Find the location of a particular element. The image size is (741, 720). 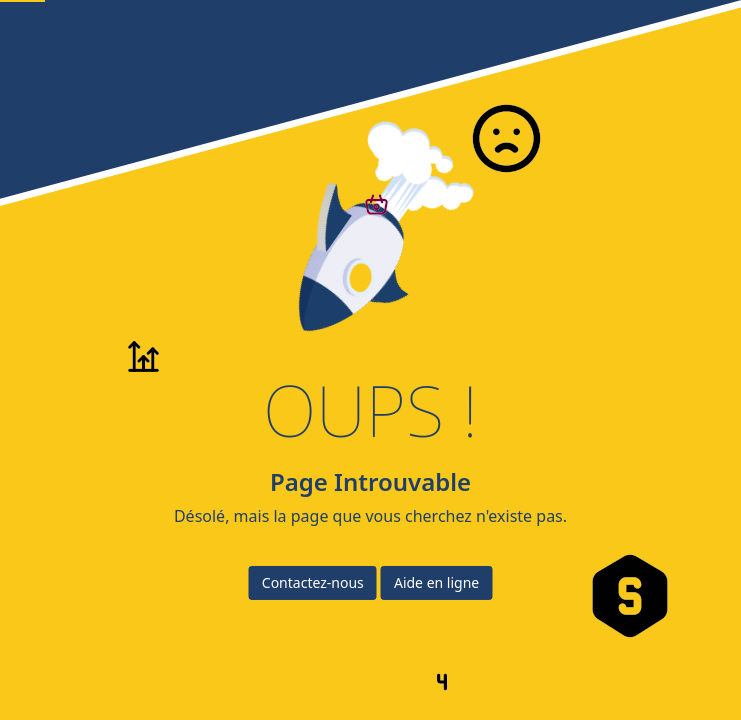

view growth metrics or trending data is located at coordinates (143, 356).